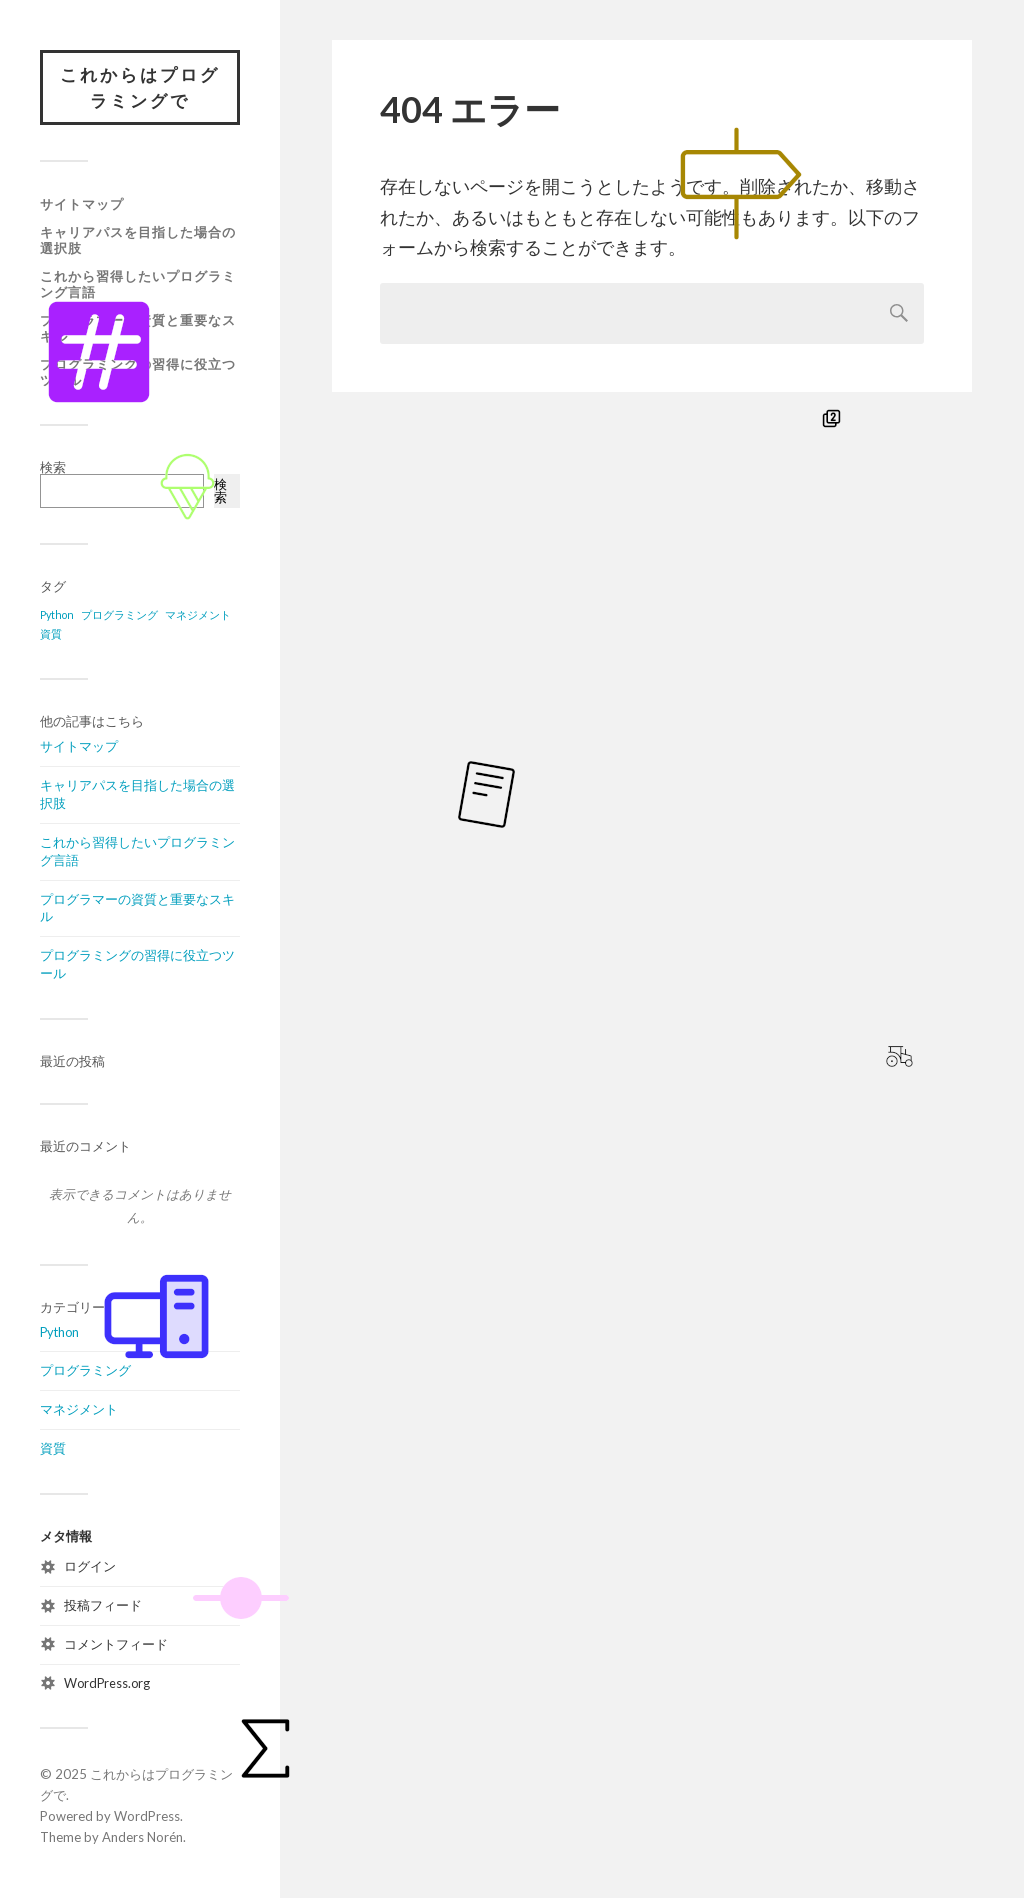  What do you see at coordinates (265, 1748) in the screenshot?
I see `calculate sum or total` at bounding box center [265, 1748].